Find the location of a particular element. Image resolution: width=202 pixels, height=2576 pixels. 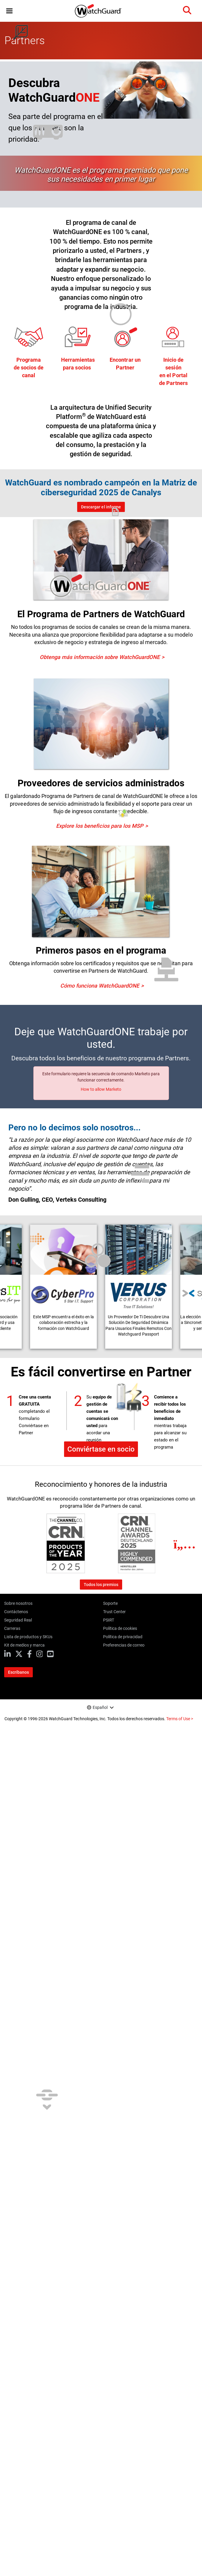

battery low but currently charging is located at coordinates (127, 1397).